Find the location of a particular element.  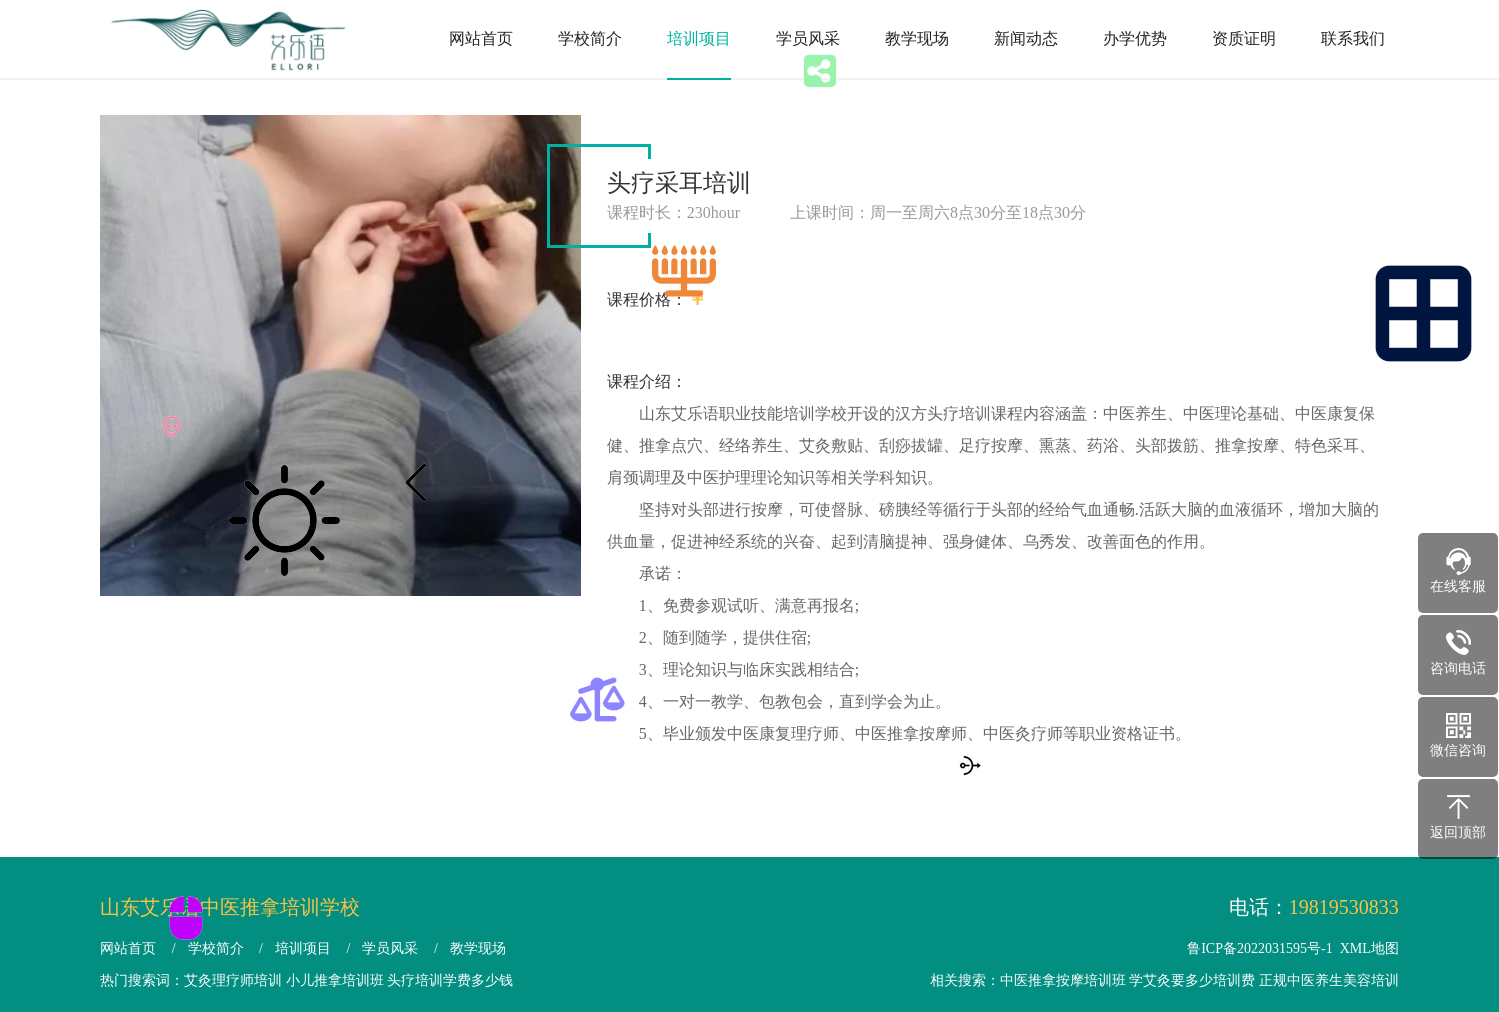

view or access sci-fi themed content is located at coordinates (171, 426).